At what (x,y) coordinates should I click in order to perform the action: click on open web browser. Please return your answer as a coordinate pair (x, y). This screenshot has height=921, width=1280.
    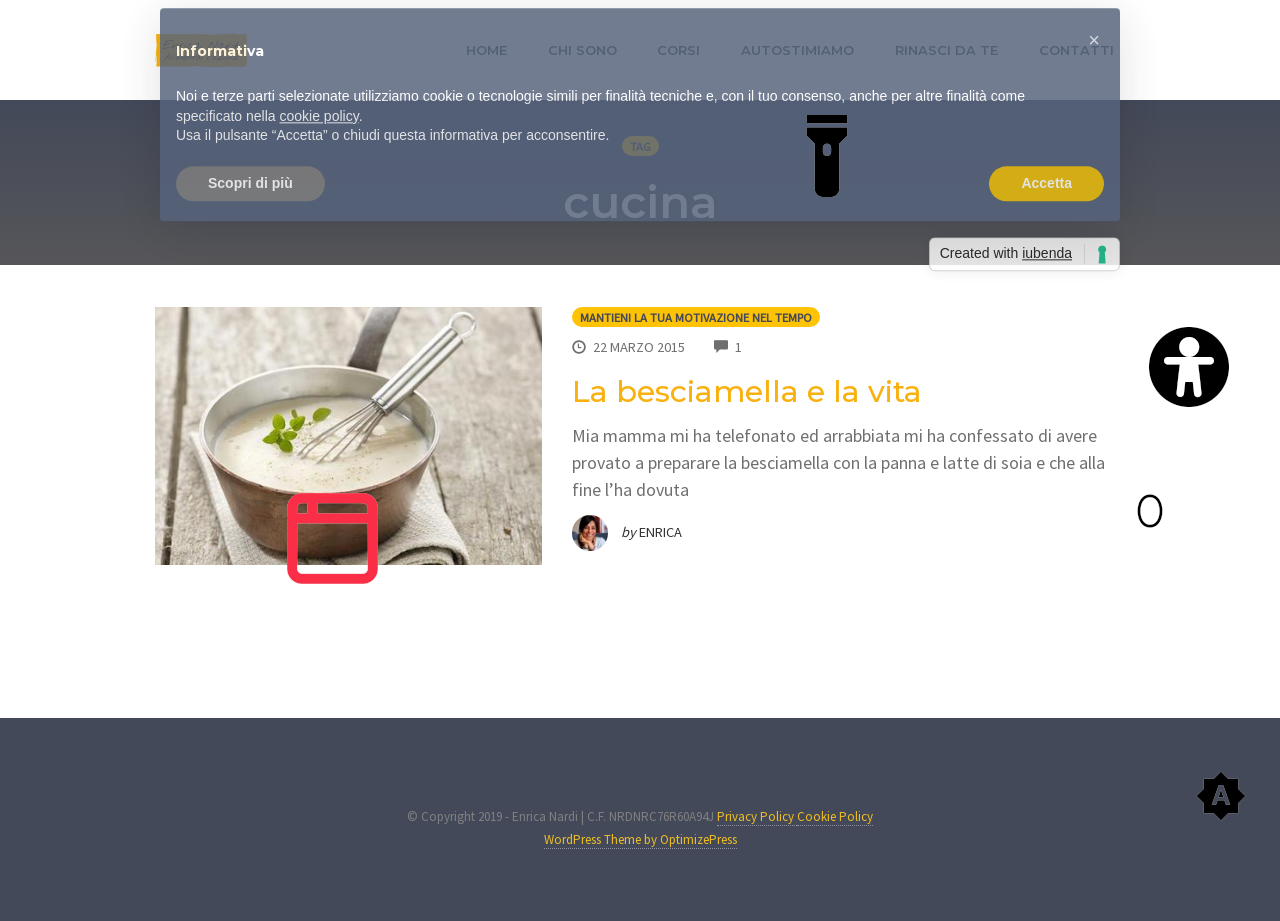
    Looking at the image, I should click on (332, 538).